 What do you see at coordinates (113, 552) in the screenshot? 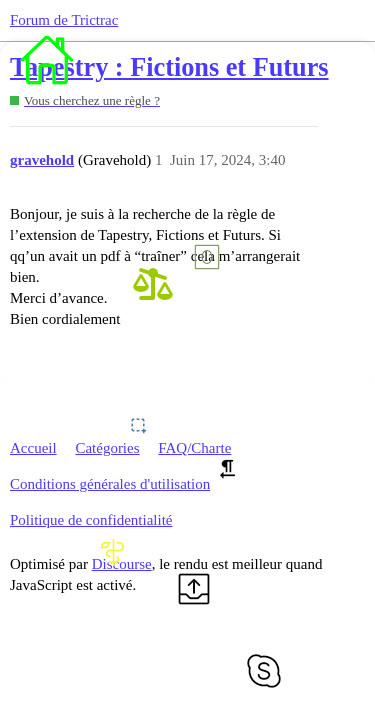
I see `access health or medical services` at bounding box center [113, 552].